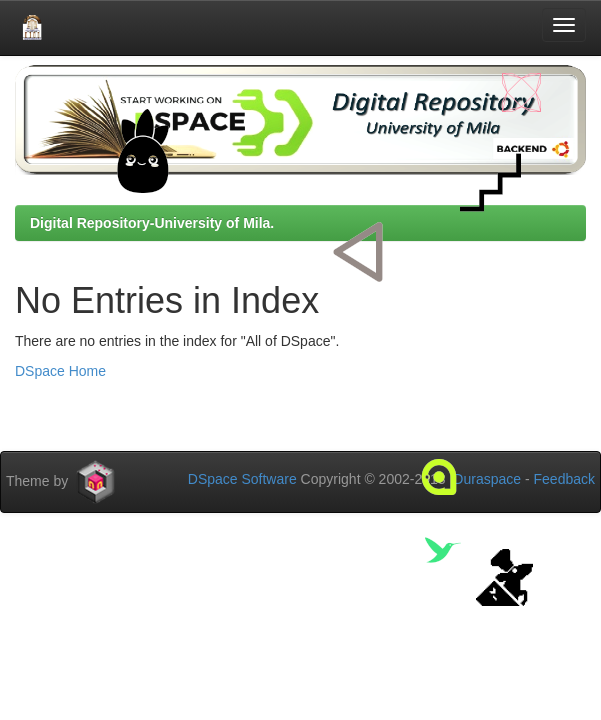 The image size is (601, 720). What do you see at coordinates (490, 182) in the screenshot?
I see `open the FutureLearn online learning platform` at bounding box center [490, 182].